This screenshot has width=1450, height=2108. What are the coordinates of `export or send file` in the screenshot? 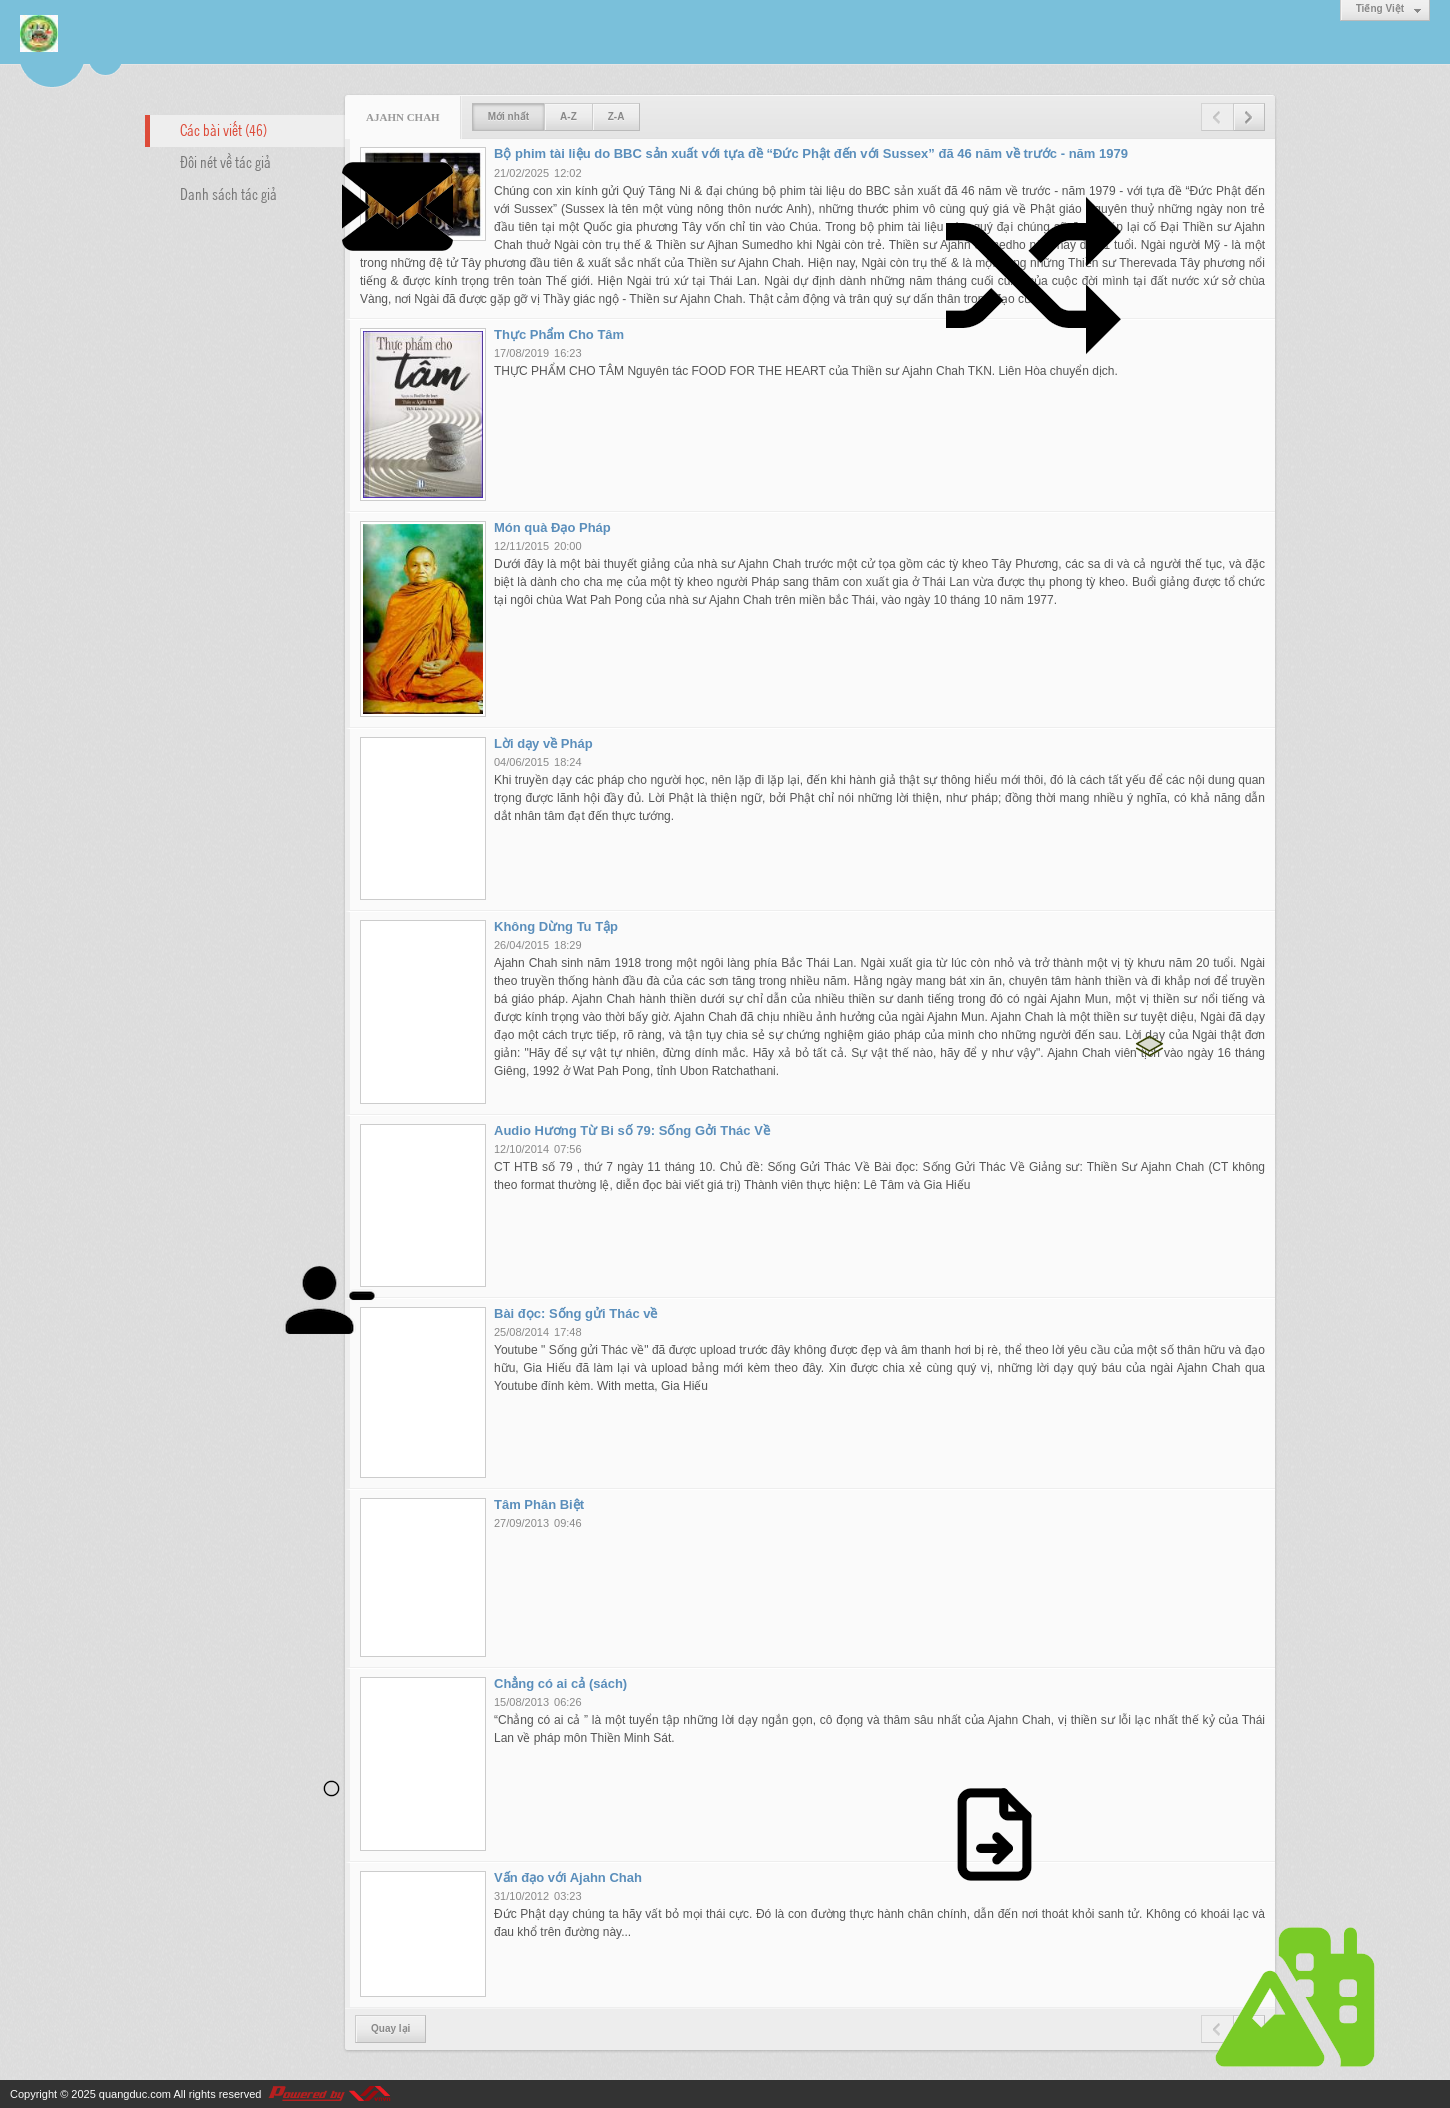 It's located at (994, 1834).